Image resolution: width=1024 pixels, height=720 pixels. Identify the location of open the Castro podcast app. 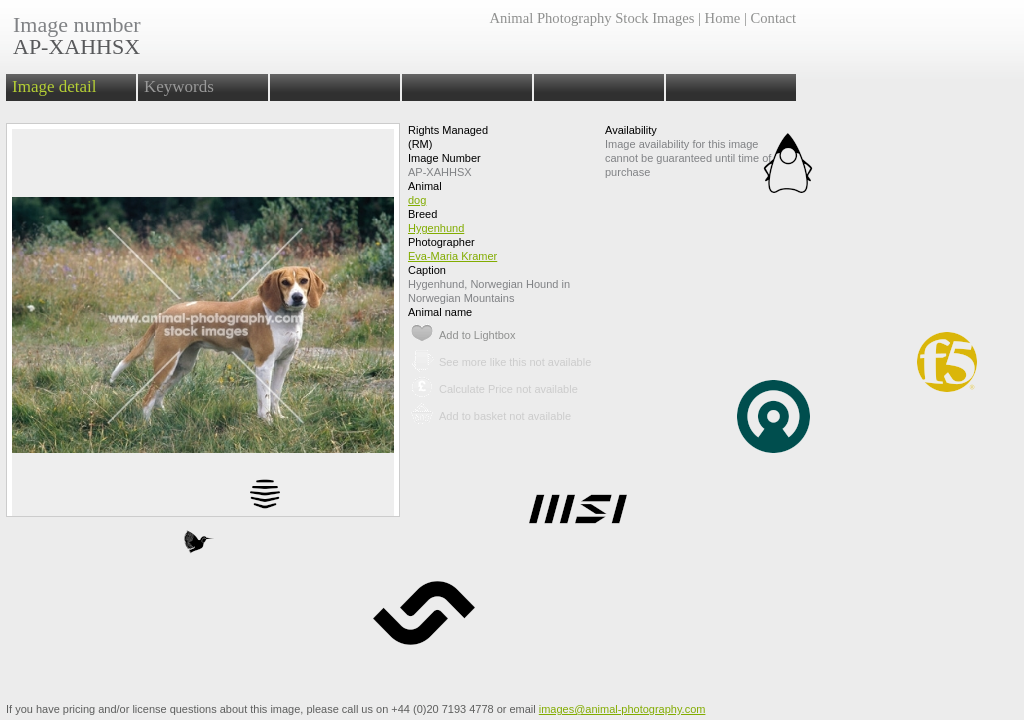
(773, 416).